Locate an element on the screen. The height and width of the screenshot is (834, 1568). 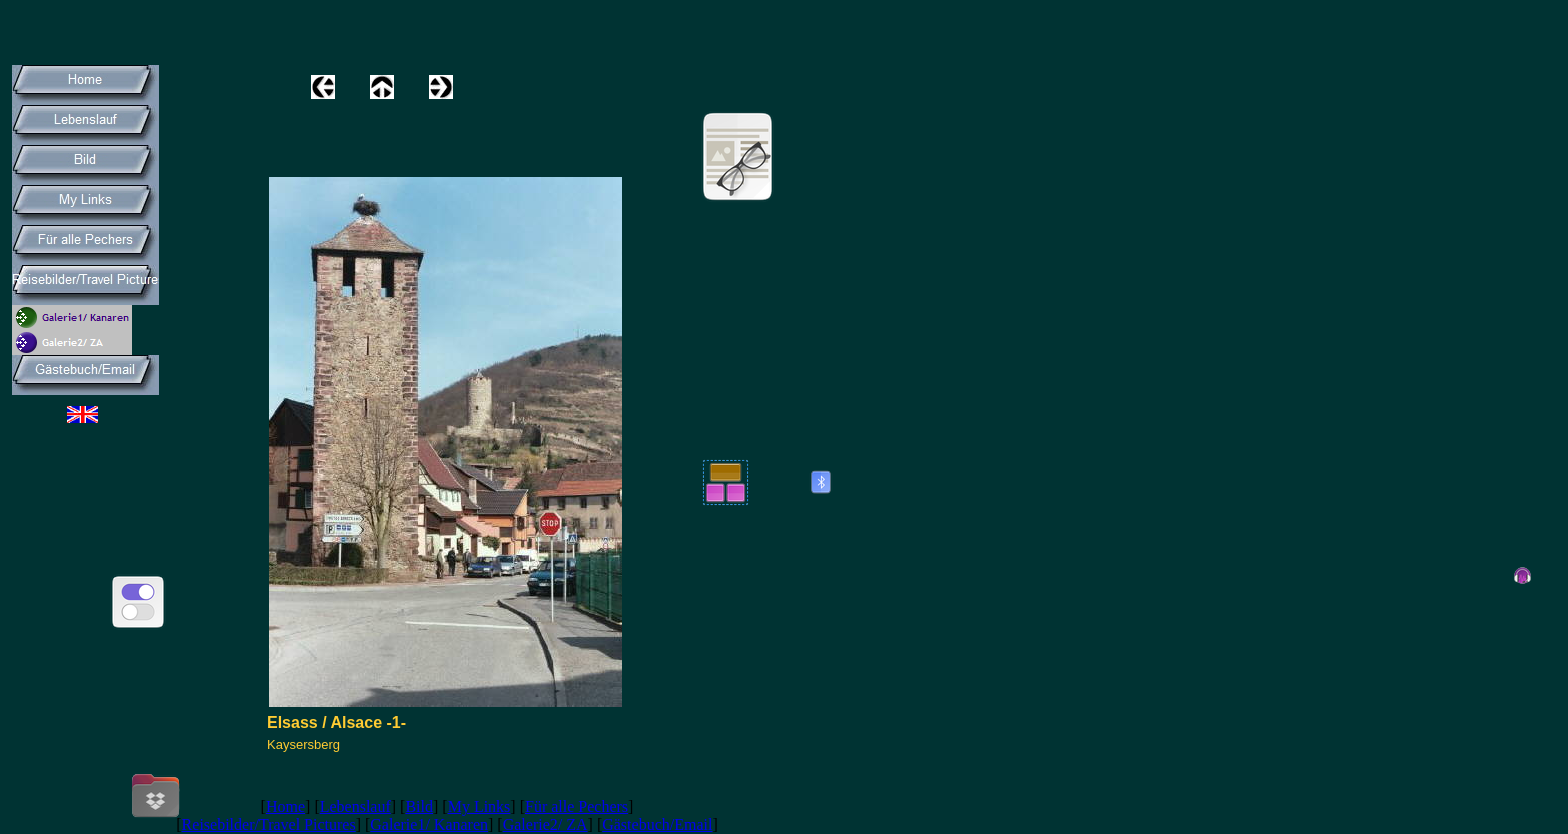
select all items in the current view is located at coordinates (725, 482).